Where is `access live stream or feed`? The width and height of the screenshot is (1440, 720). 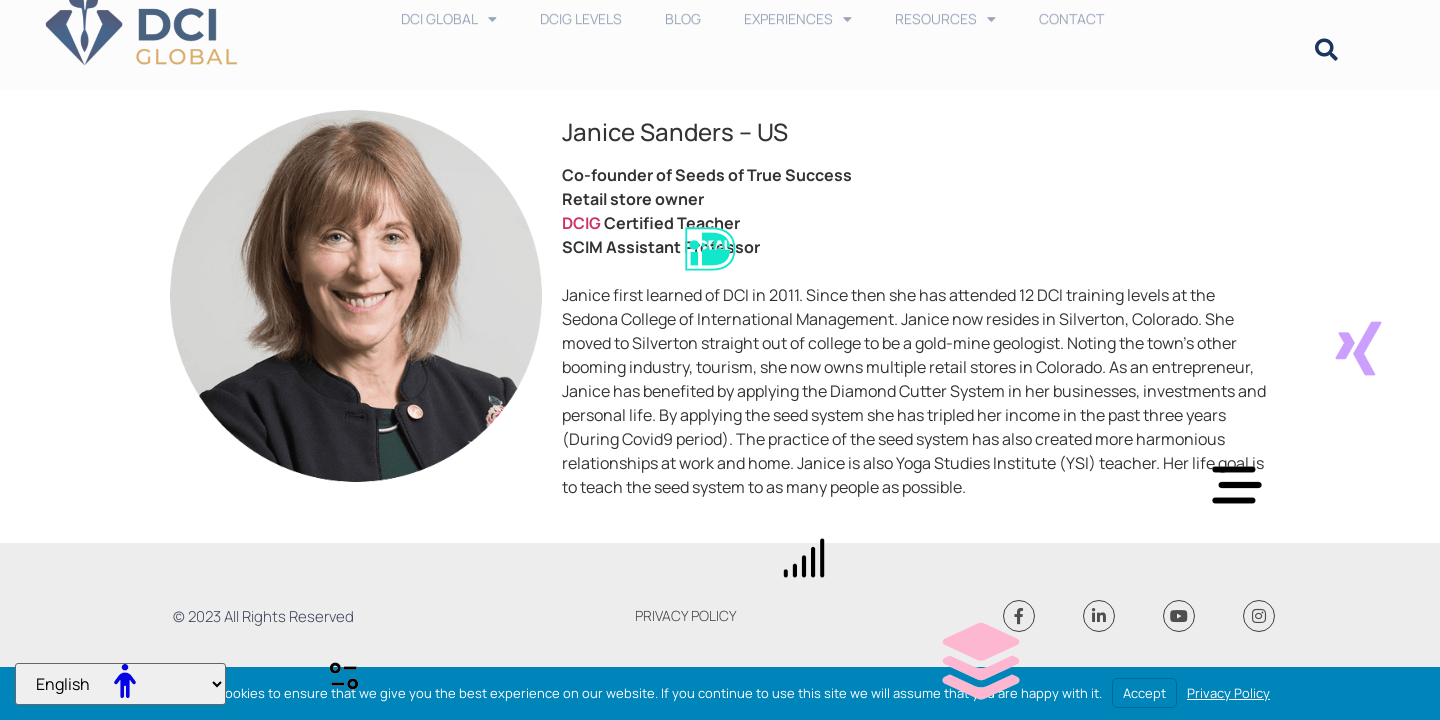
access live stream or feed is located at coordinates (1237, 485).